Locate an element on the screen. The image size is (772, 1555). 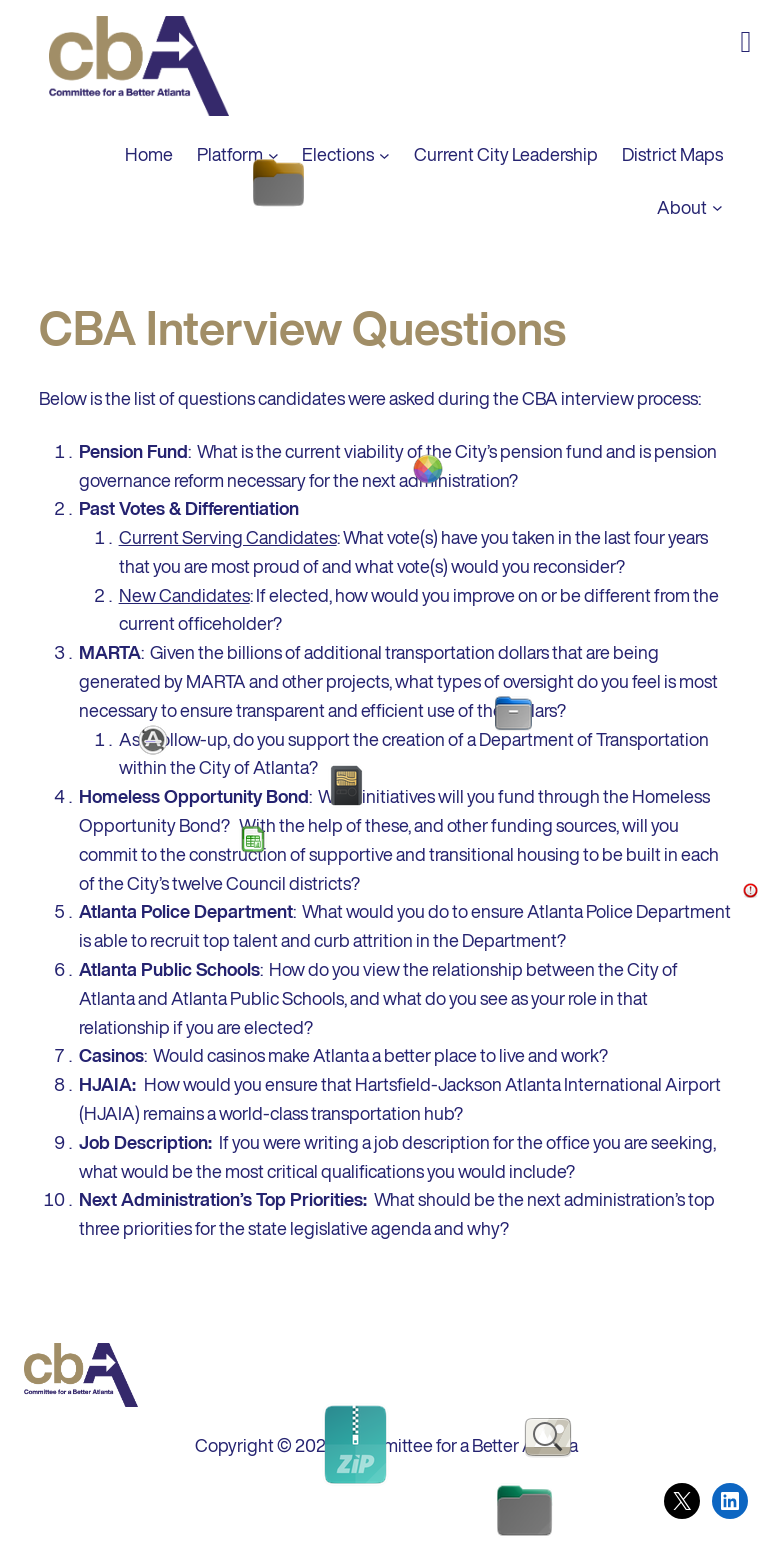
check for available software updates is located at coordinates (153, 740).